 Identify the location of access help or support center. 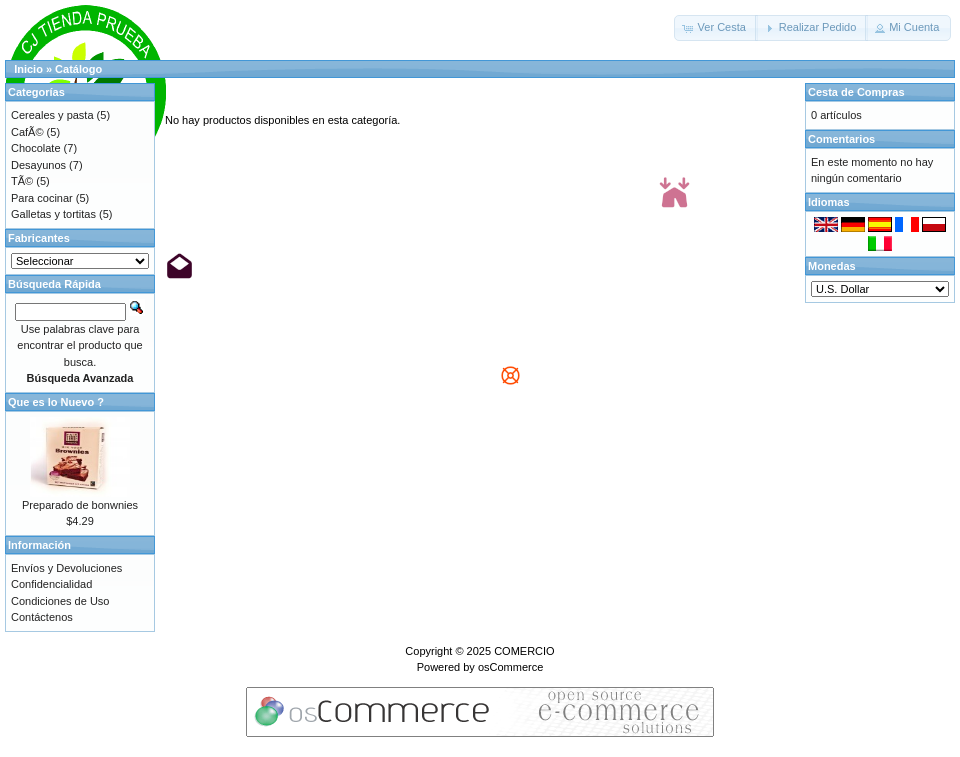
(510, 375).